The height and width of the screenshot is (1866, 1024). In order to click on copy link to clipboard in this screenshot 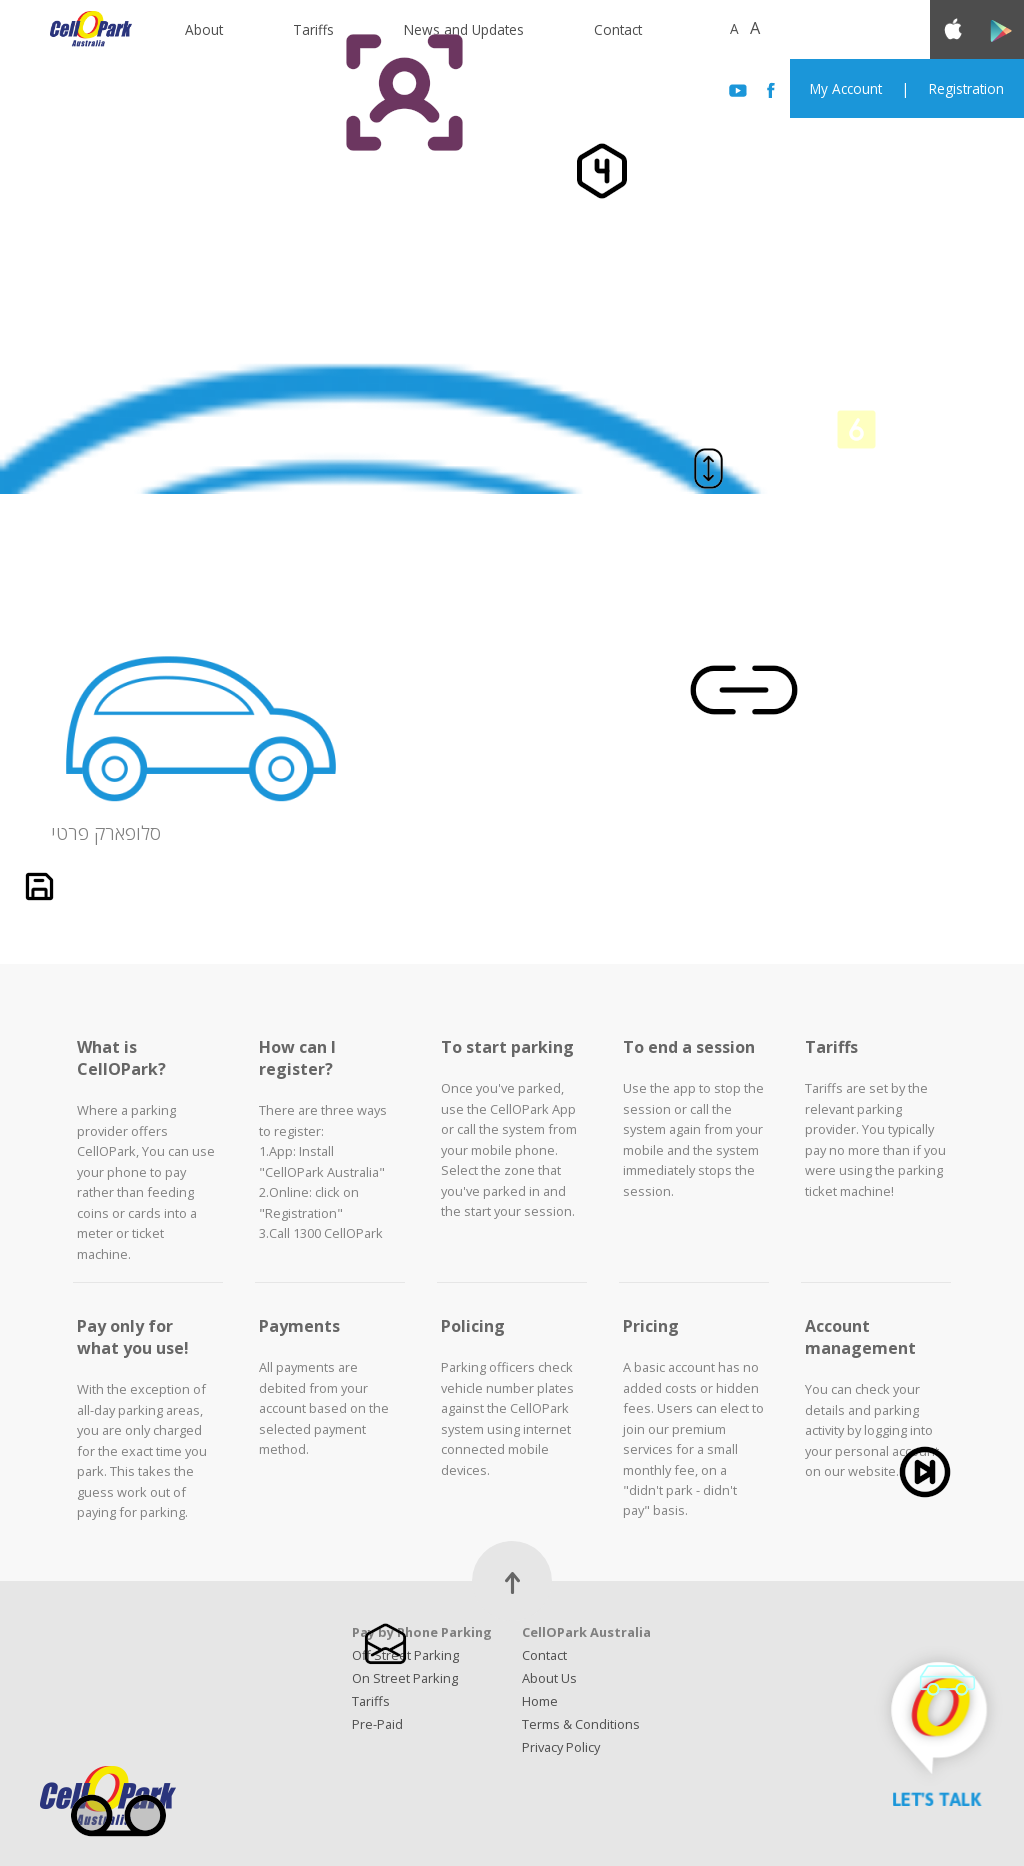, I will do `click(744, 690)`.